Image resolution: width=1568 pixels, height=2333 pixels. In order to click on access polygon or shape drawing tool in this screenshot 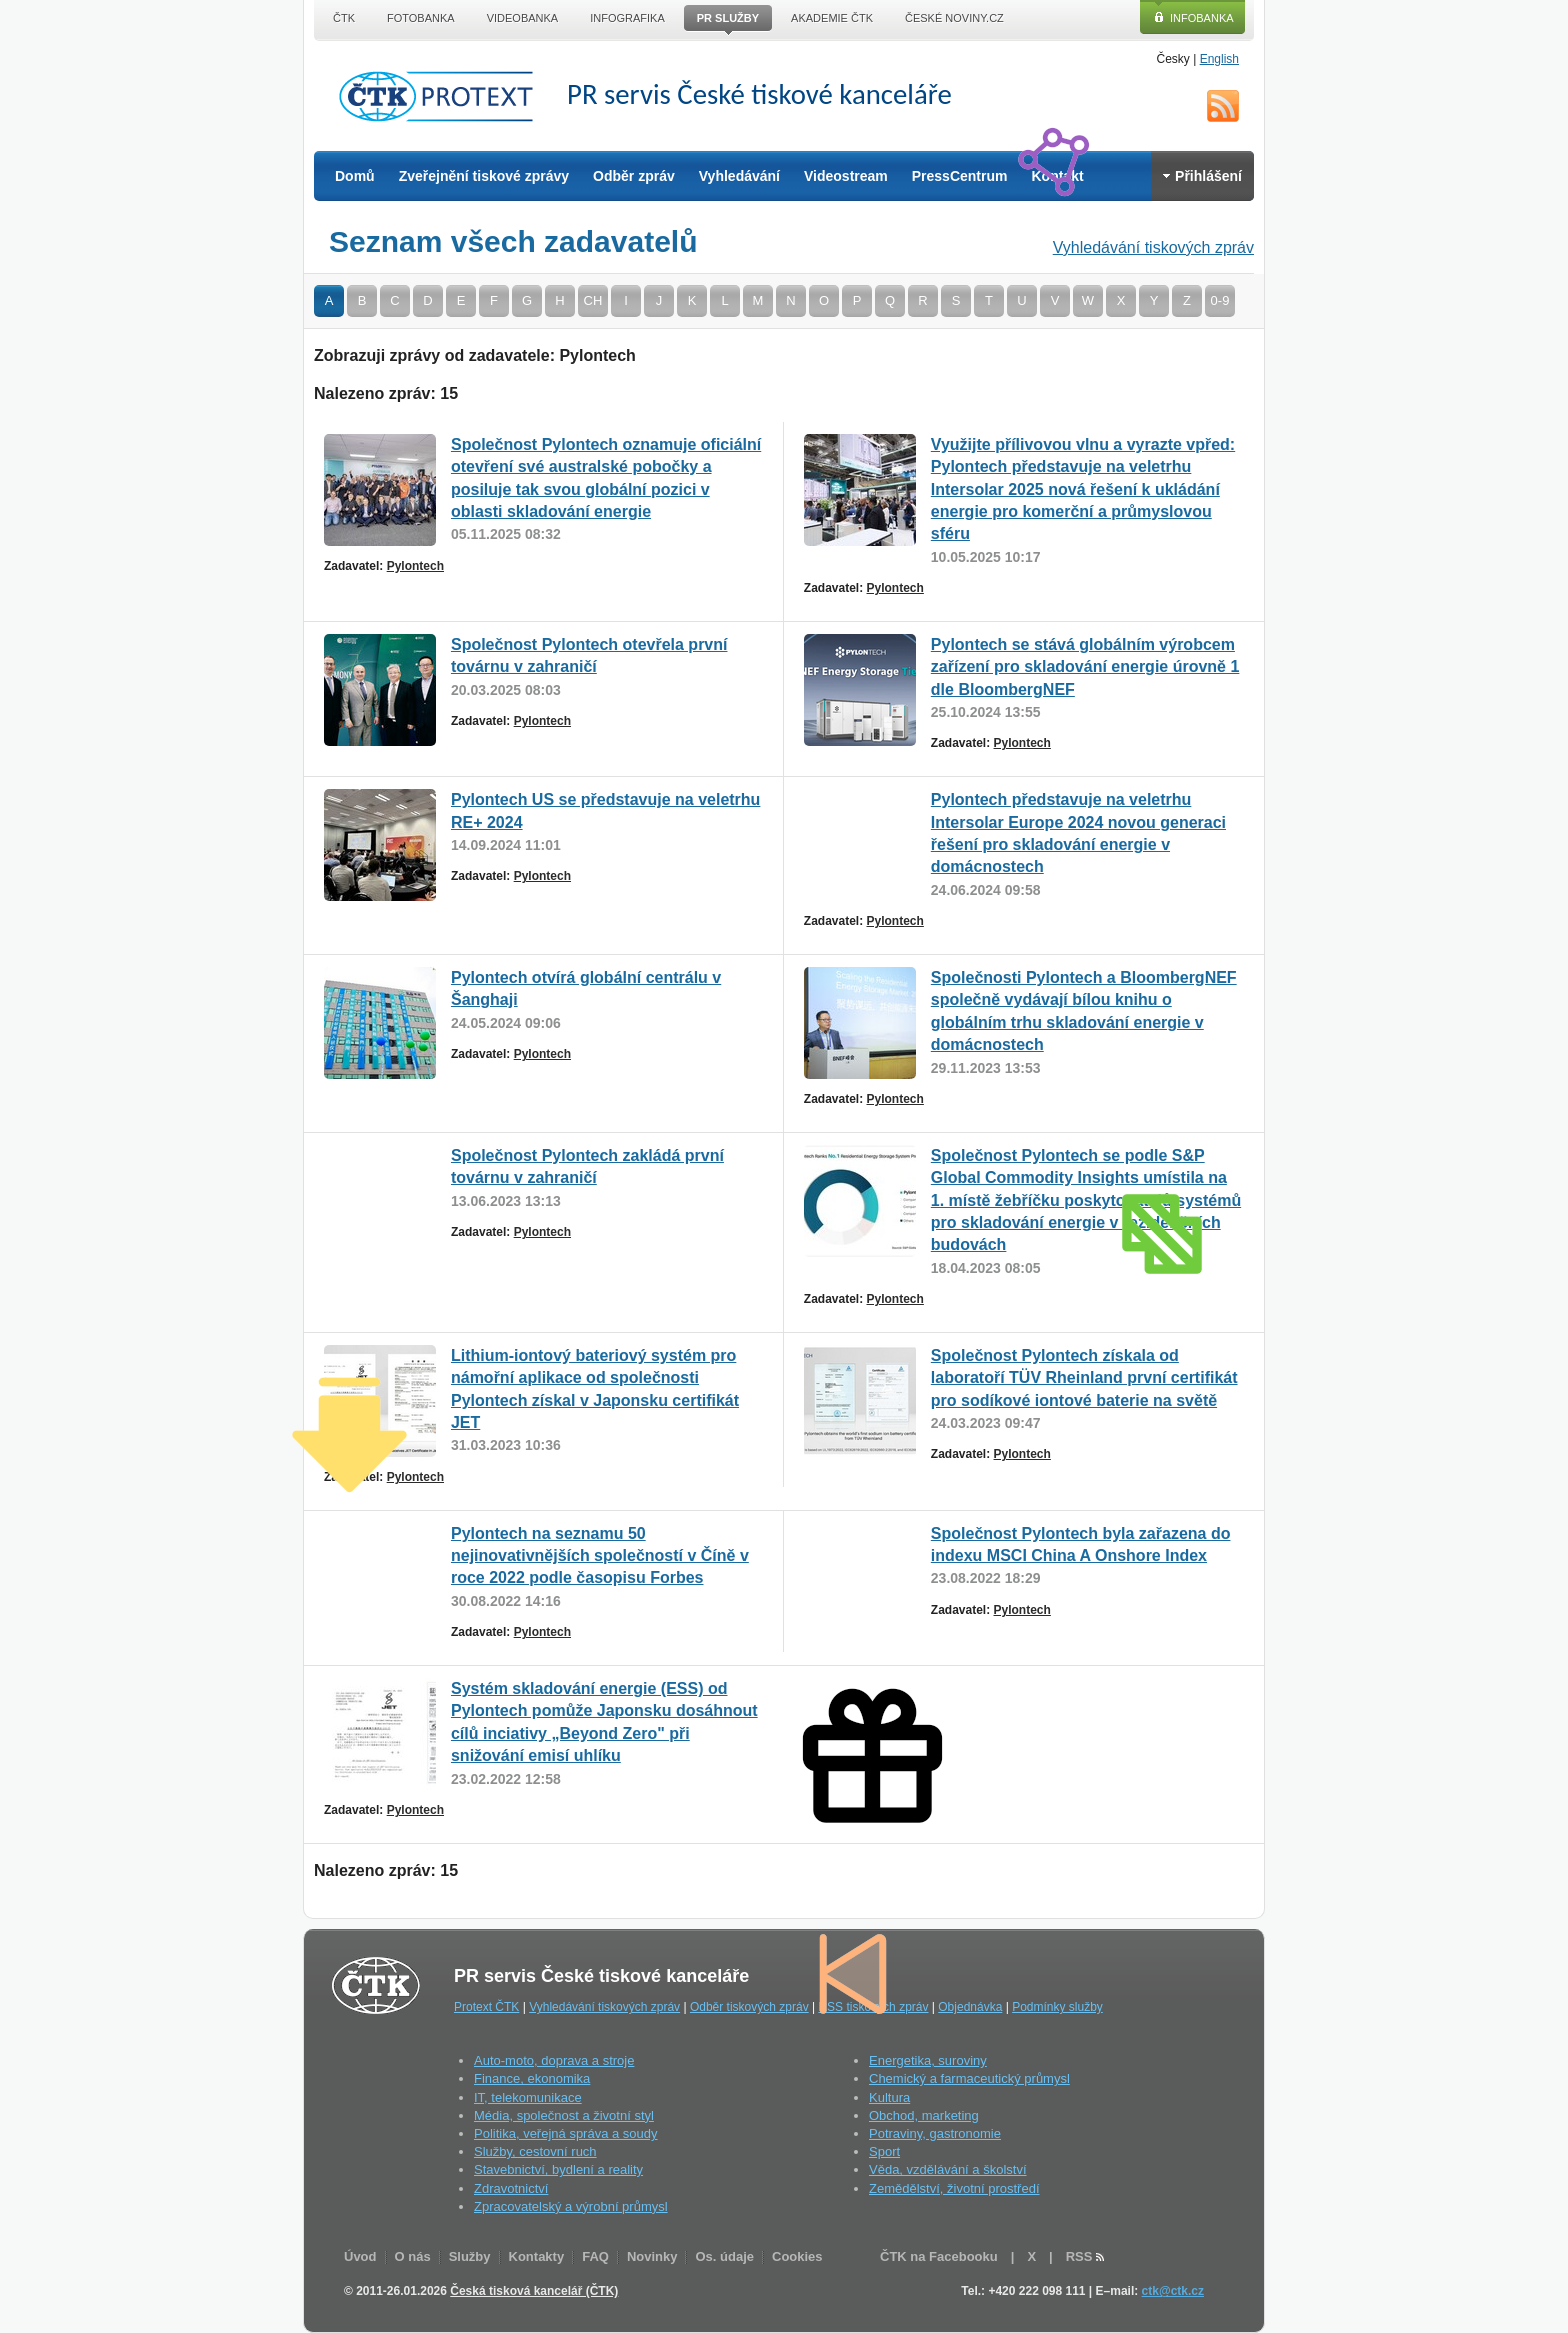, I will do `click(1055, 162)`.